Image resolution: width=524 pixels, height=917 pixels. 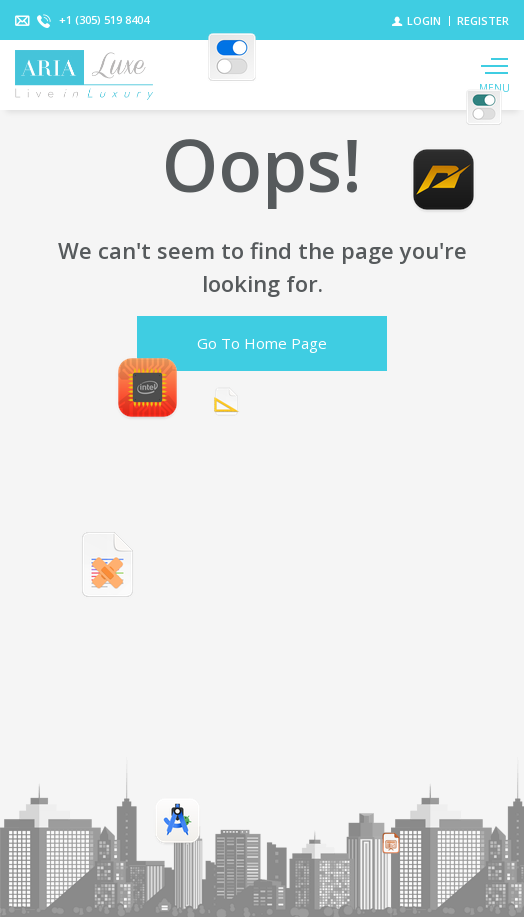 What do you see at coordinates (177, 820) in the screenshot?
I see `open android studio` at bounding box center [177, 820].